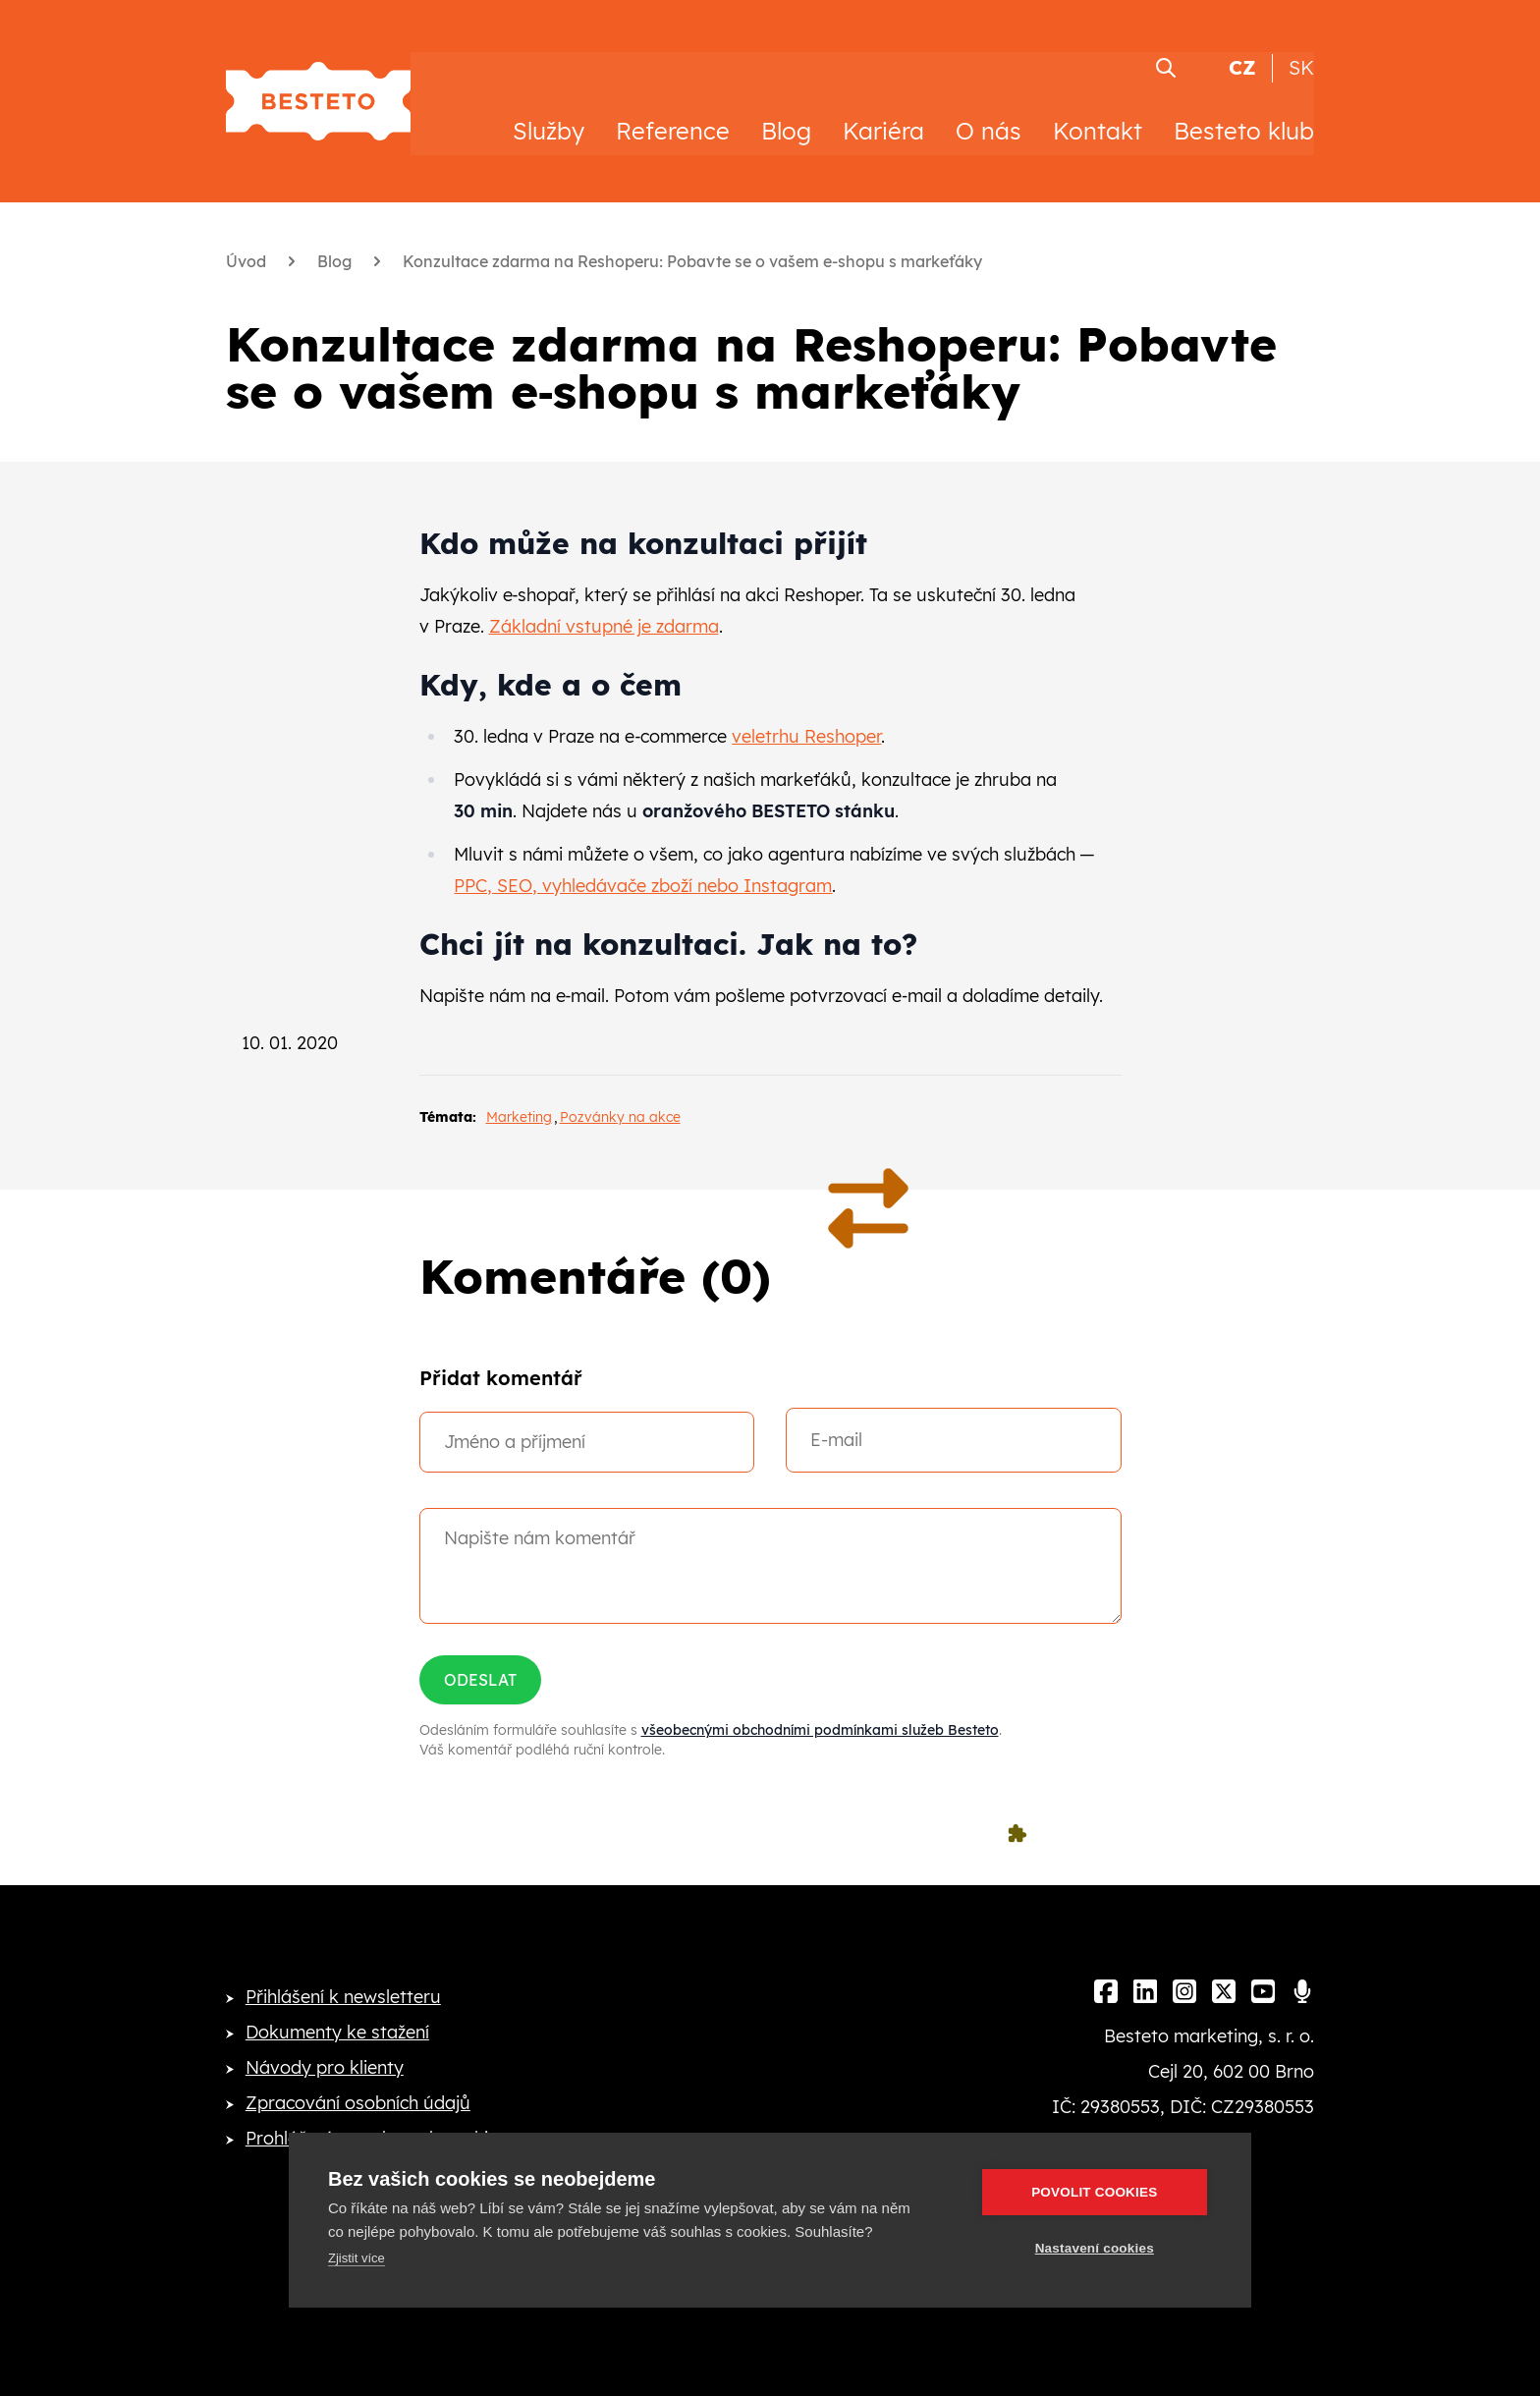 The image size is (1540, 2396). What do you see at coordinates (1018, 1833) in the screenshot?
I see `access plugins or extensions` at bounding box center [1018, 1833].